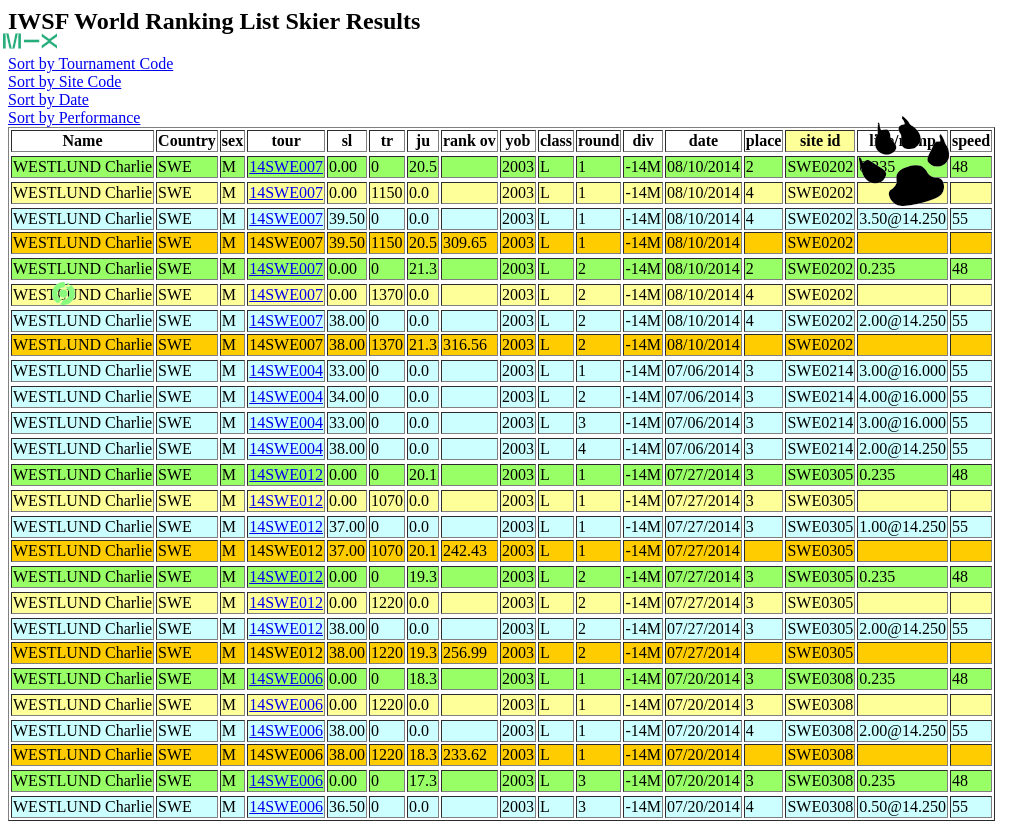 This screenshot has width=1024, height=829. What do you see at coordinates (30, 41) in the screenshot?
I see `open mixcloud app` at bounding box center [30, 41].